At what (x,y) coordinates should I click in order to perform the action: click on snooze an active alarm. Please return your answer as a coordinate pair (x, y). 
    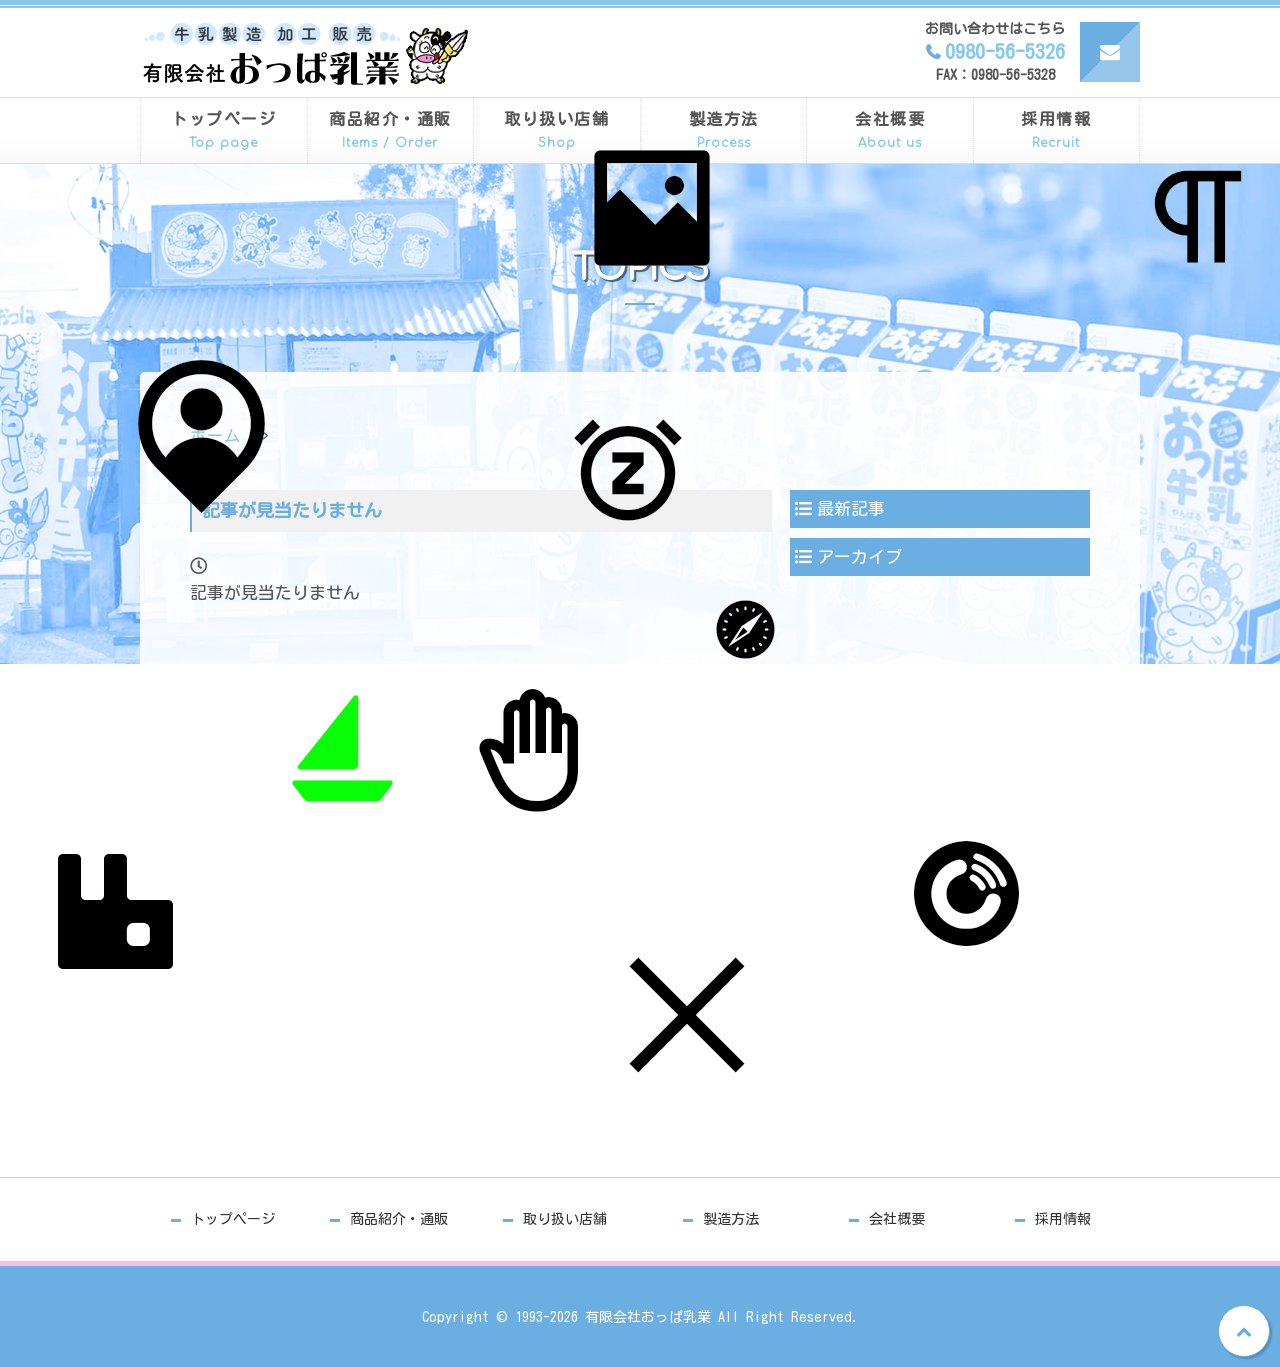
    Looking at the image, I should click on (628, 468).